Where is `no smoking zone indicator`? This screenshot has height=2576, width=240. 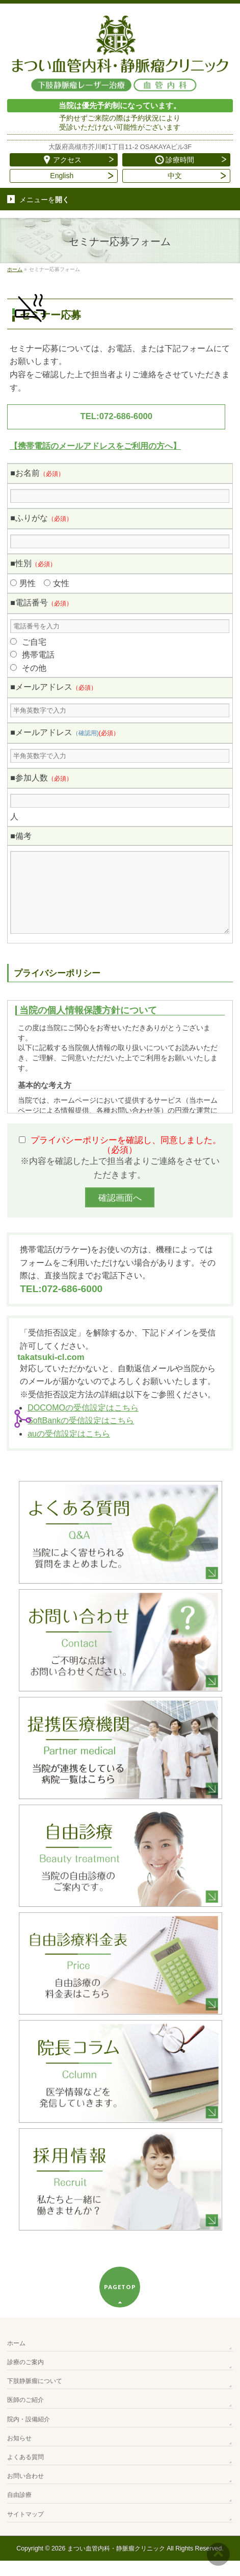
no smoking zone indicator is located at coordinates (30, 309).